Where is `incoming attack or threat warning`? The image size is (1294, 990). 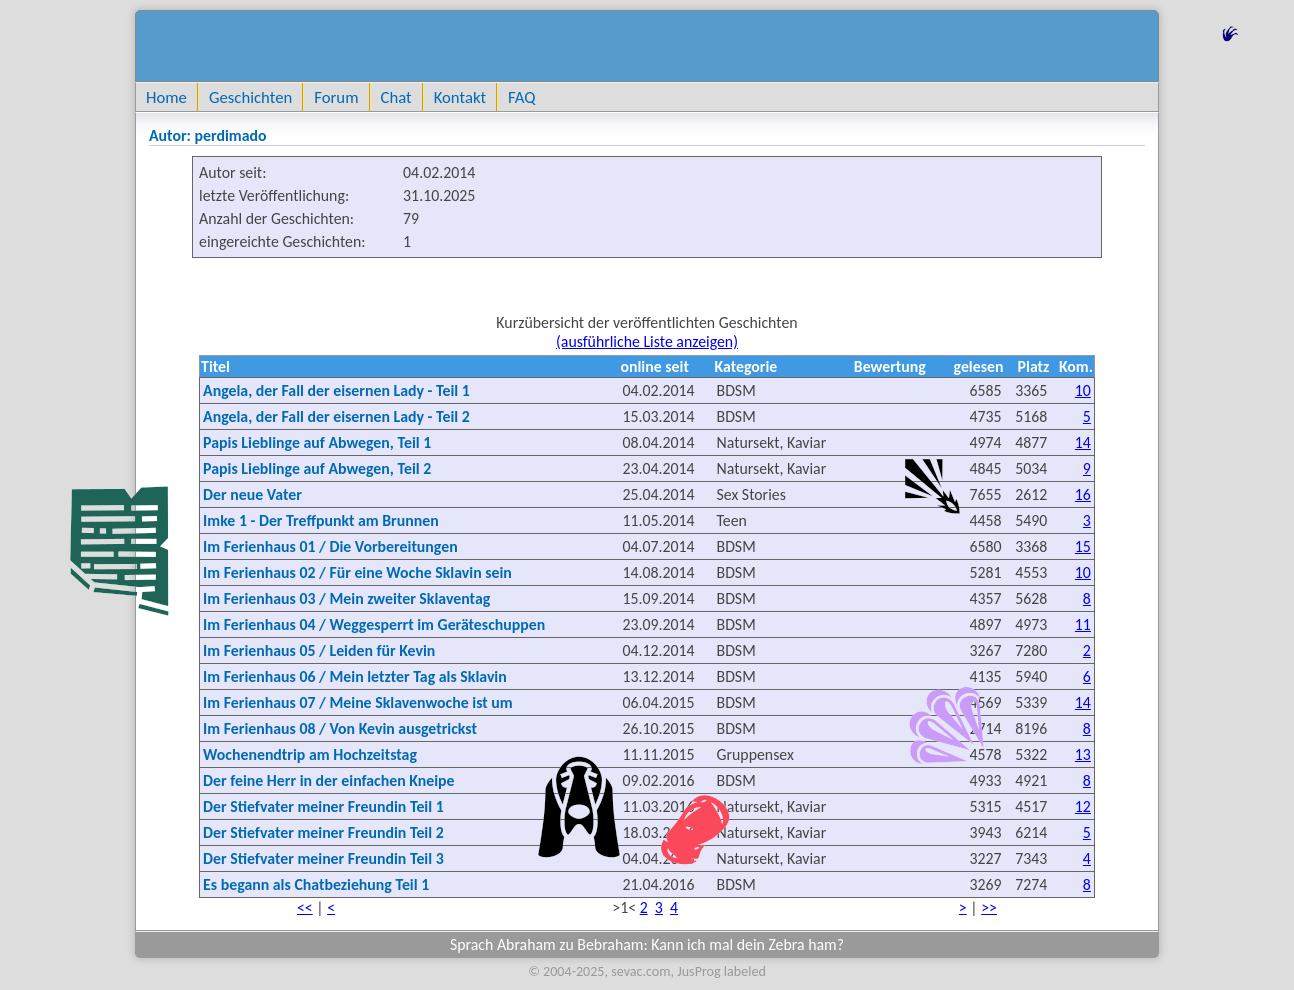 incoming attack or threat warning is located at coordinates (932, 486).